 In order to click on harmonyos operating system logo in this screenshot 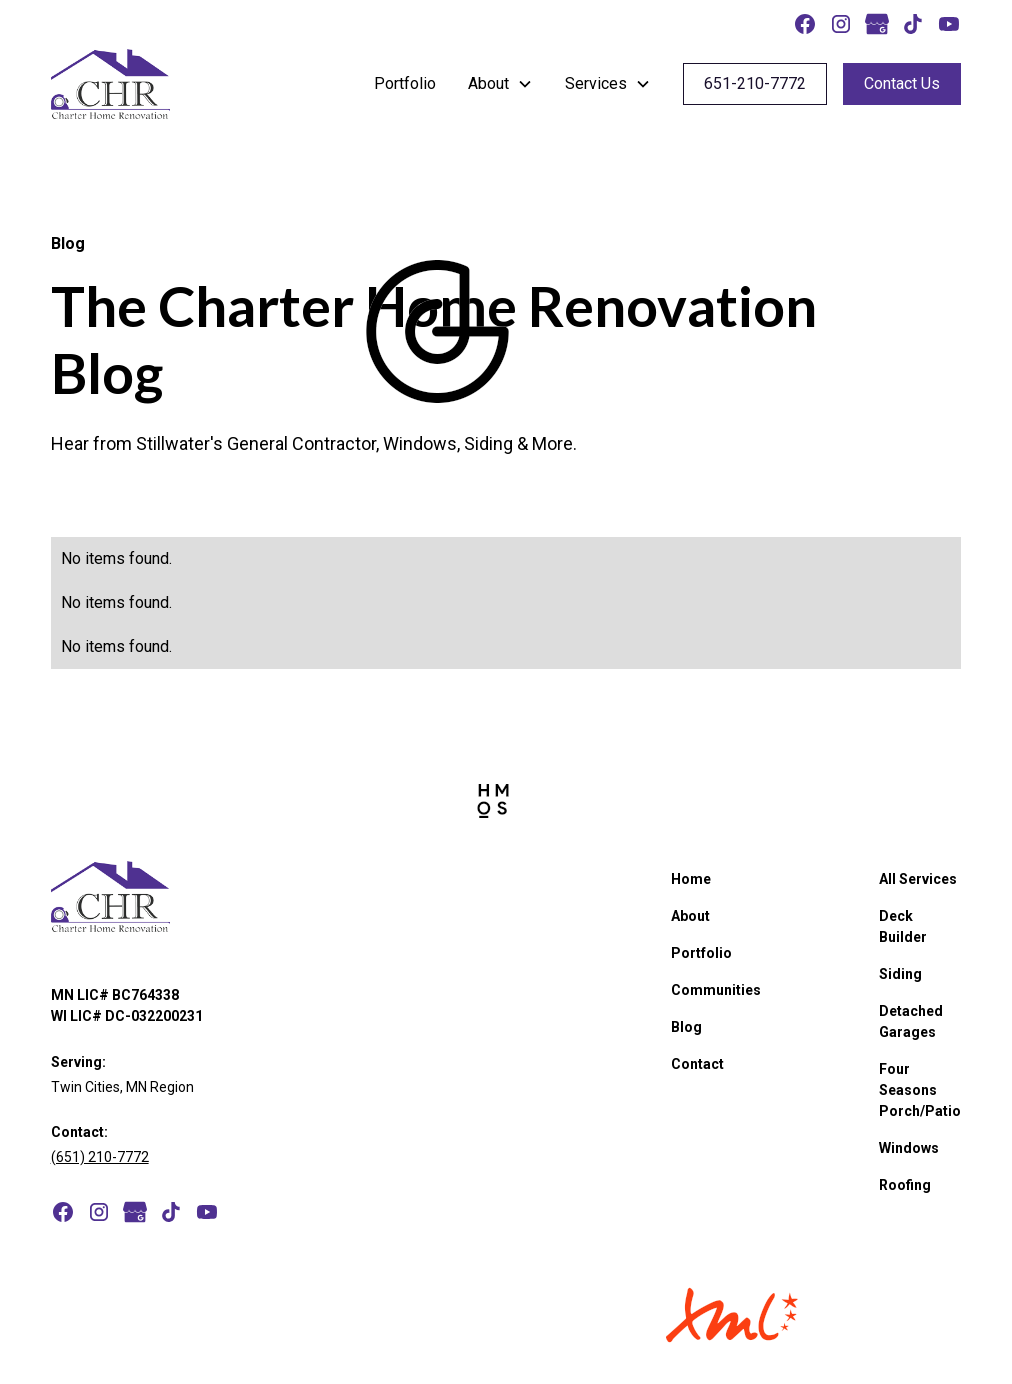, I will do `click(493, 801)`.